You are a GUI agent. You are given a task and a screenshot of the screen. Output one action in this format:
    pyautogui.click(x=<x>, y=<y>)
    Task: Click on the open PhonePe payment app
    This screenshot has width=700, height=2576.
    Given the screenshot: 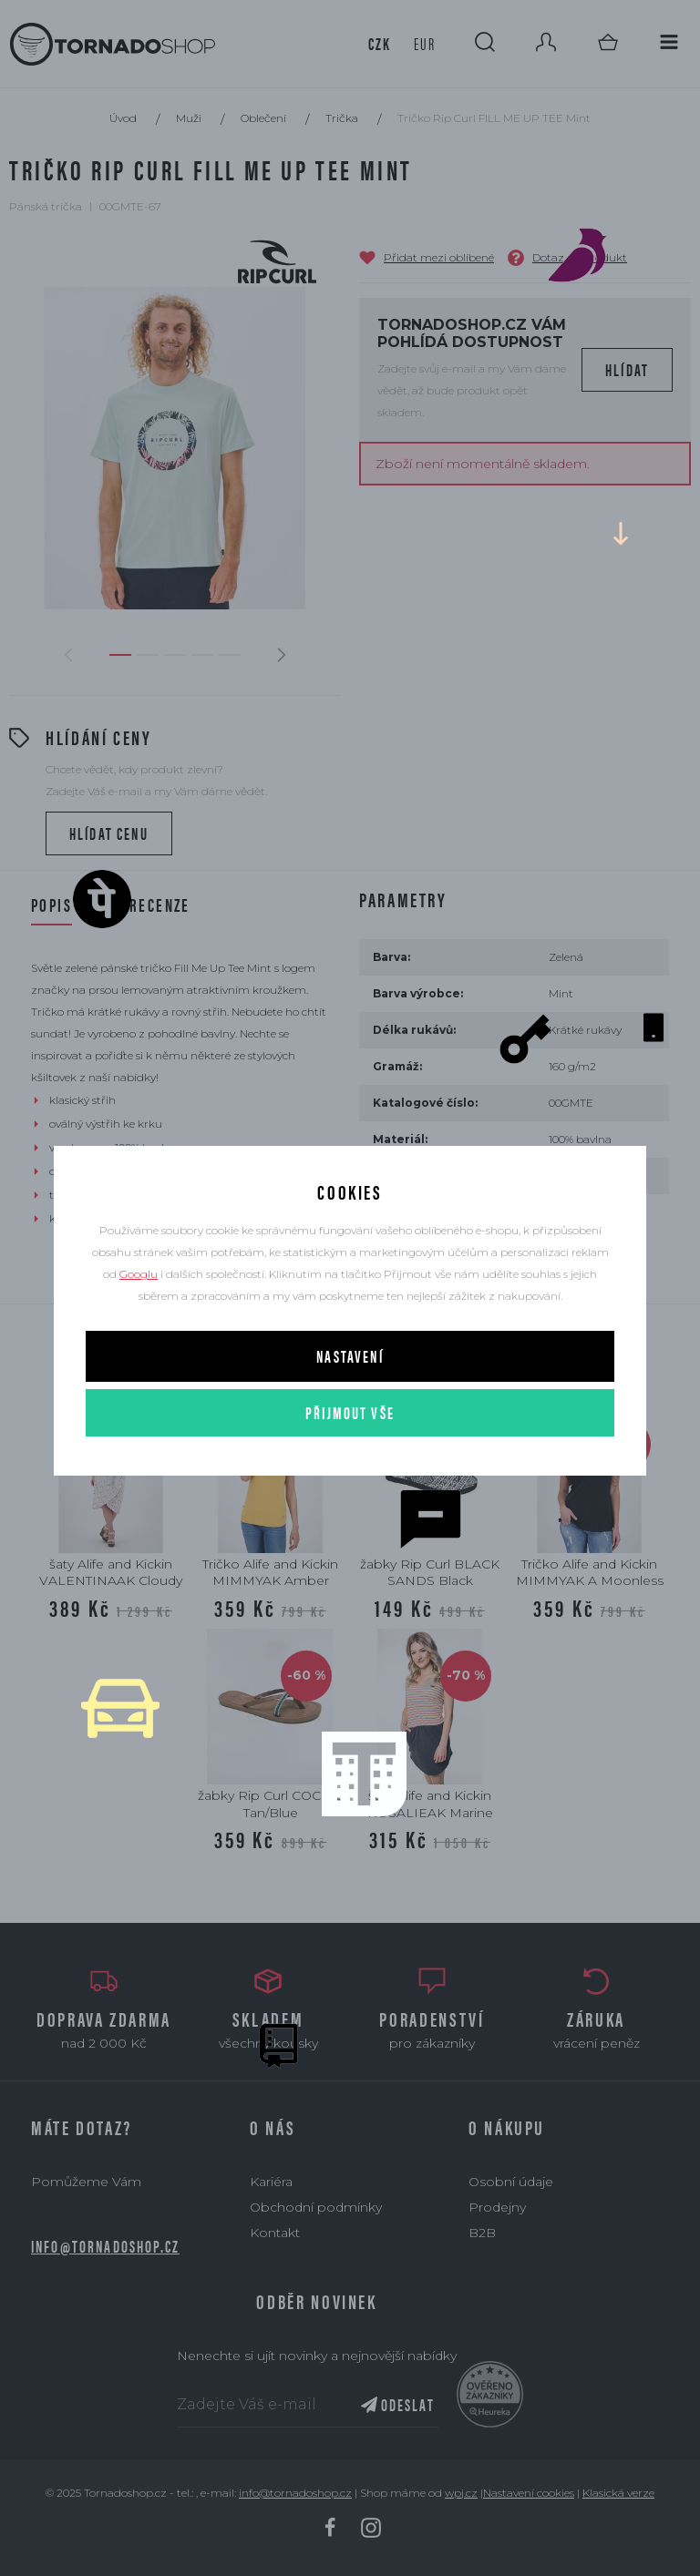 What is the action you would take?
    pyautogui.click(x=102, y=899)
    